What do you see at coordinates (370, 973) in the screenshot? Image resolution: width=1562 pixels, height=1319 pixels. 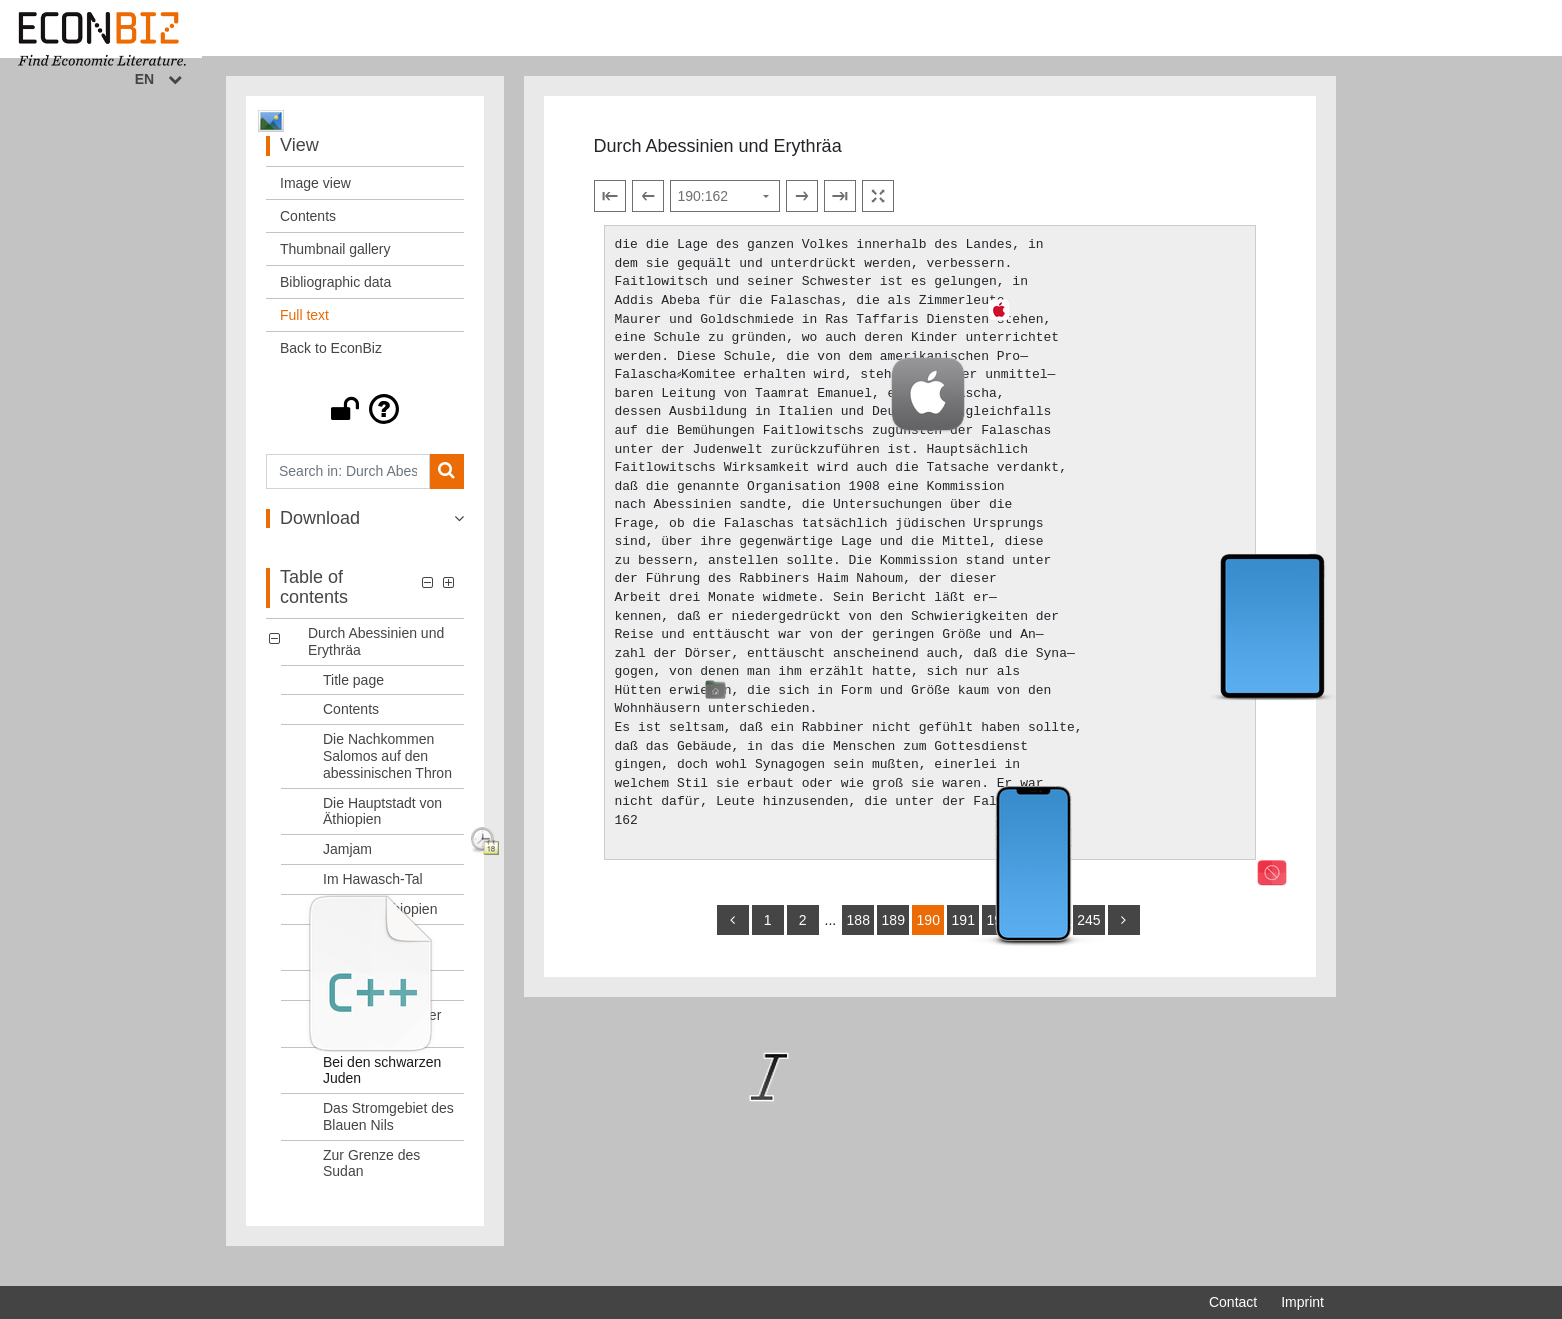 I see `a C++ source code file` at bounding box center [370, 973].